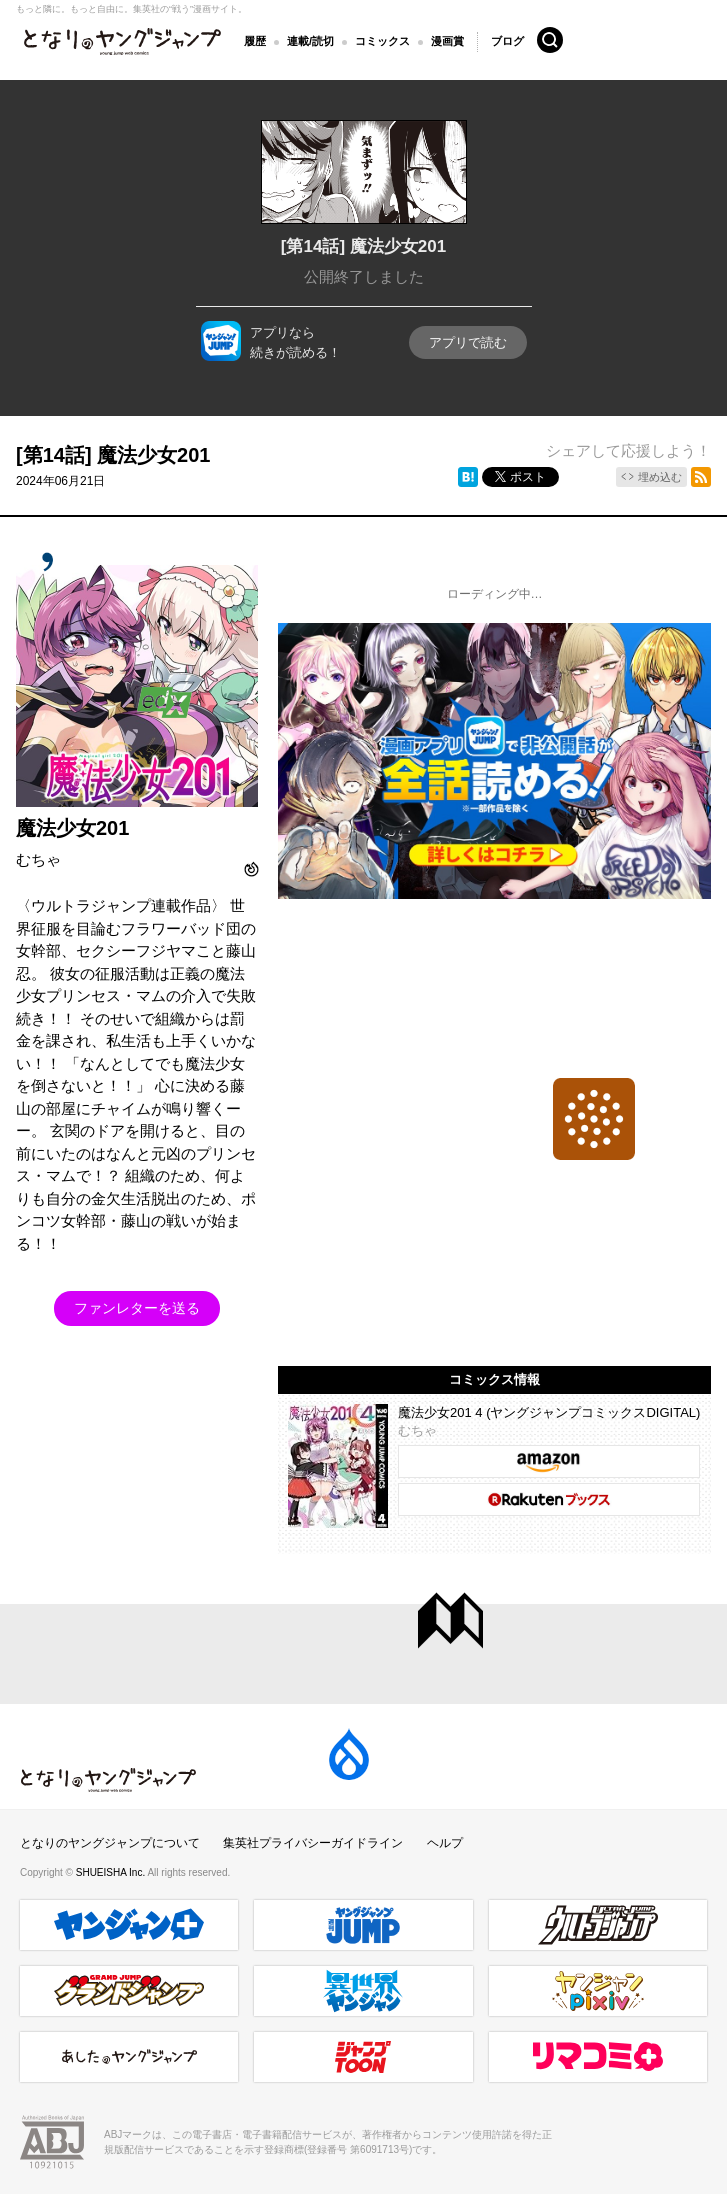  Describe the element at coordinates (450, 1620) in the screenshot. I see `open siyuan note-taking app` at that location.